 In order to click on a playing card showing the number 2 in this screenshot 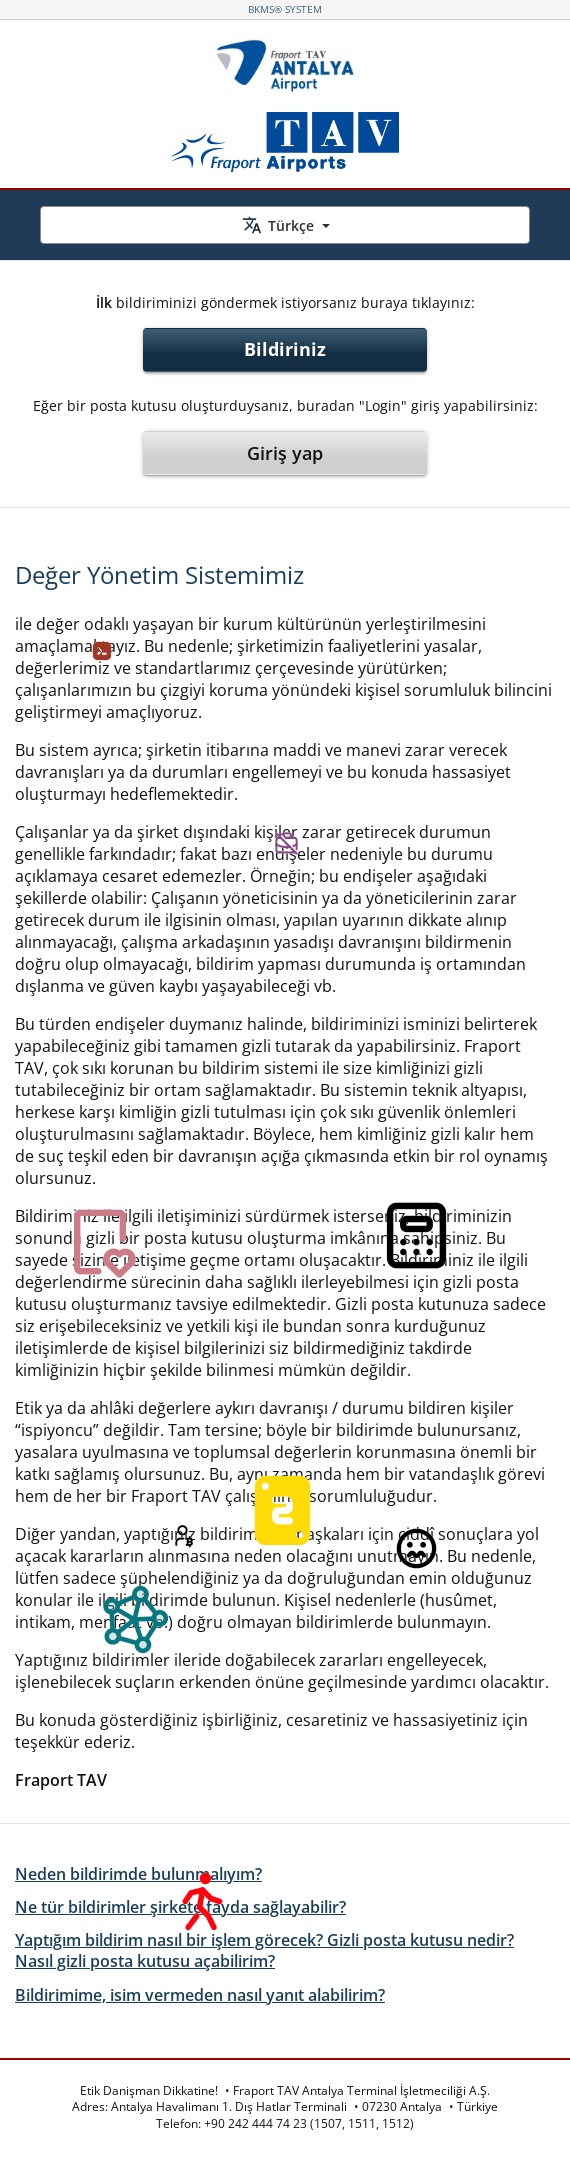, I will do `click(282, 1510)`.